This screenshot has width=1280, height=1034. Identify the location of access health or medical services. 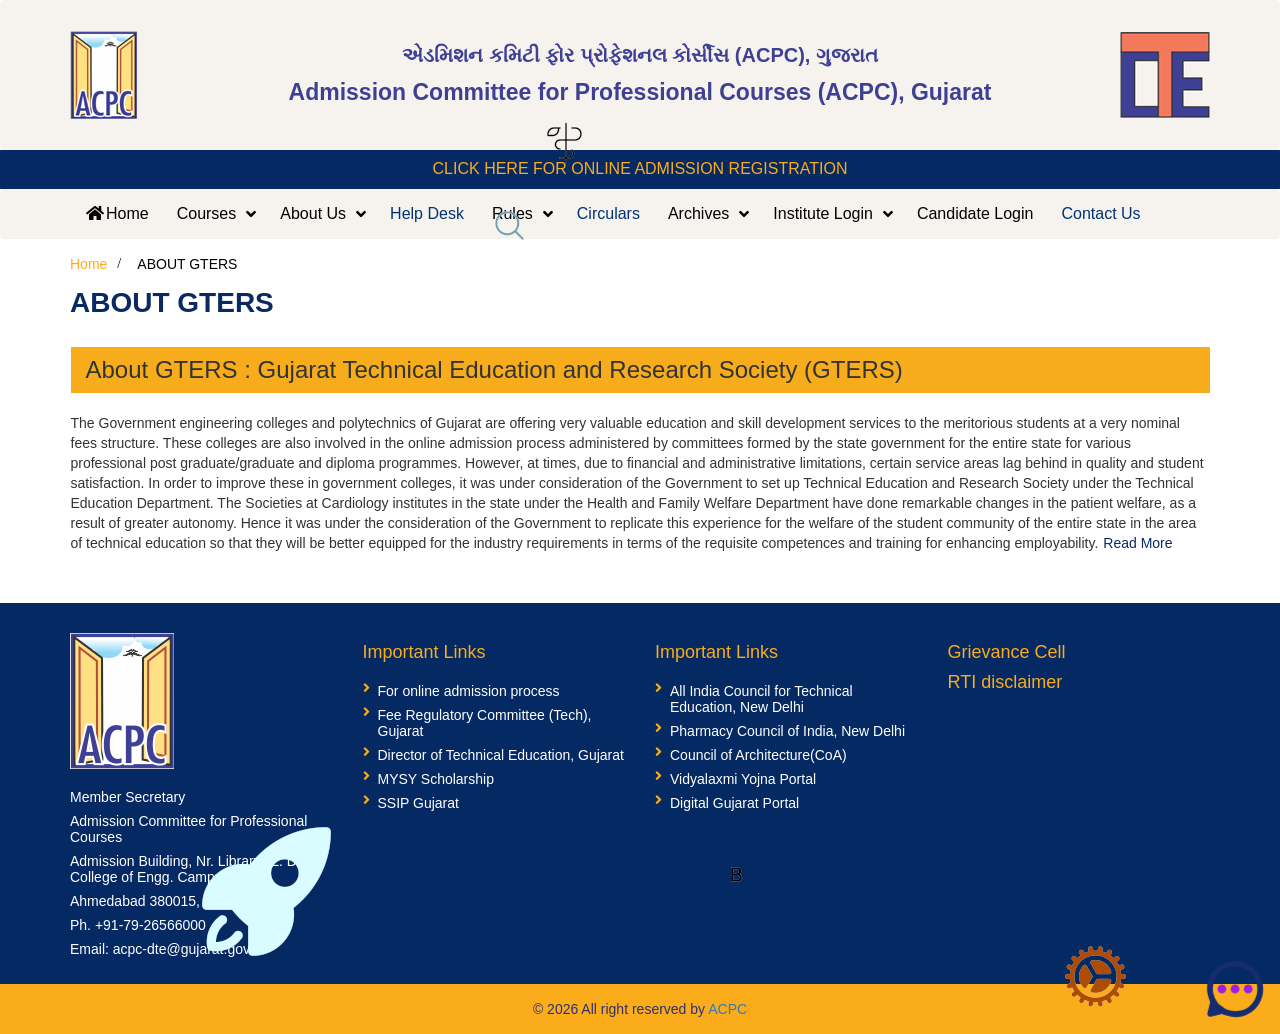
(566, 143).